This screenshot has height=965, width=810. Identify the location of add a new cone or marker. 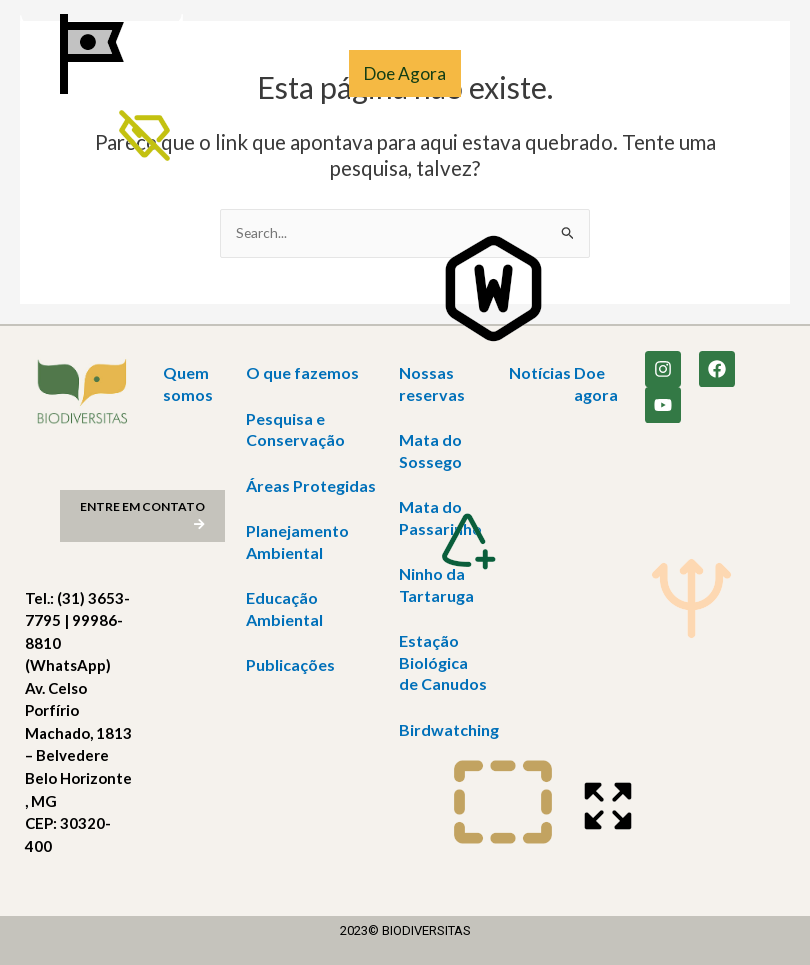
(467, 541).